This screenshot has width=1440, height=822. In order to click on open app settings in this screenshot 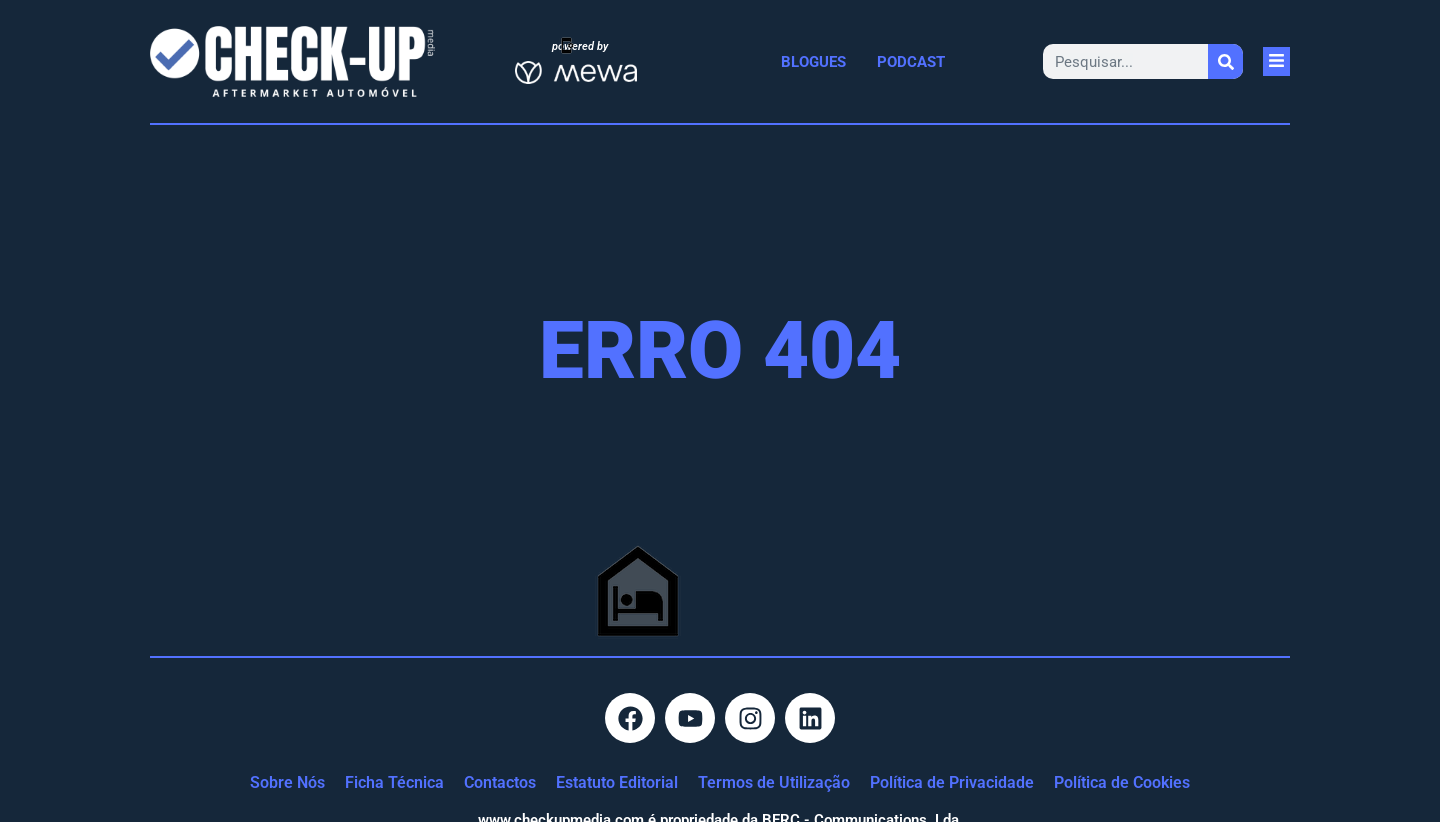, I will do `click(566, 45)`.